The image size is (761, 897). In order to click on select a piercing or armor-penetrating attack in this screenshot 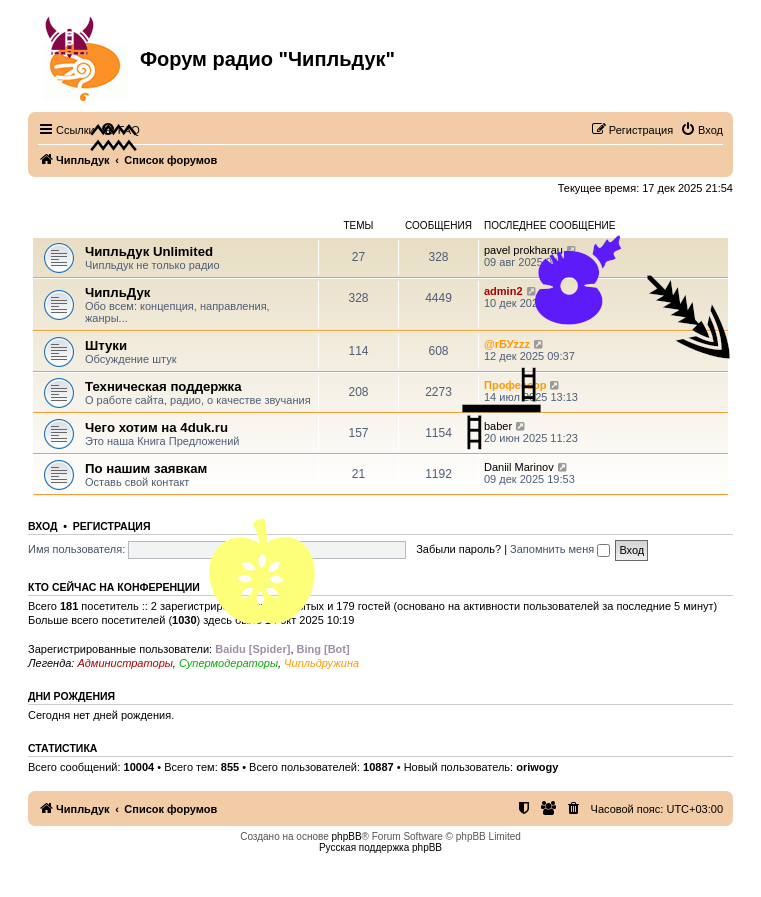, I will do `click(688, 316)`.